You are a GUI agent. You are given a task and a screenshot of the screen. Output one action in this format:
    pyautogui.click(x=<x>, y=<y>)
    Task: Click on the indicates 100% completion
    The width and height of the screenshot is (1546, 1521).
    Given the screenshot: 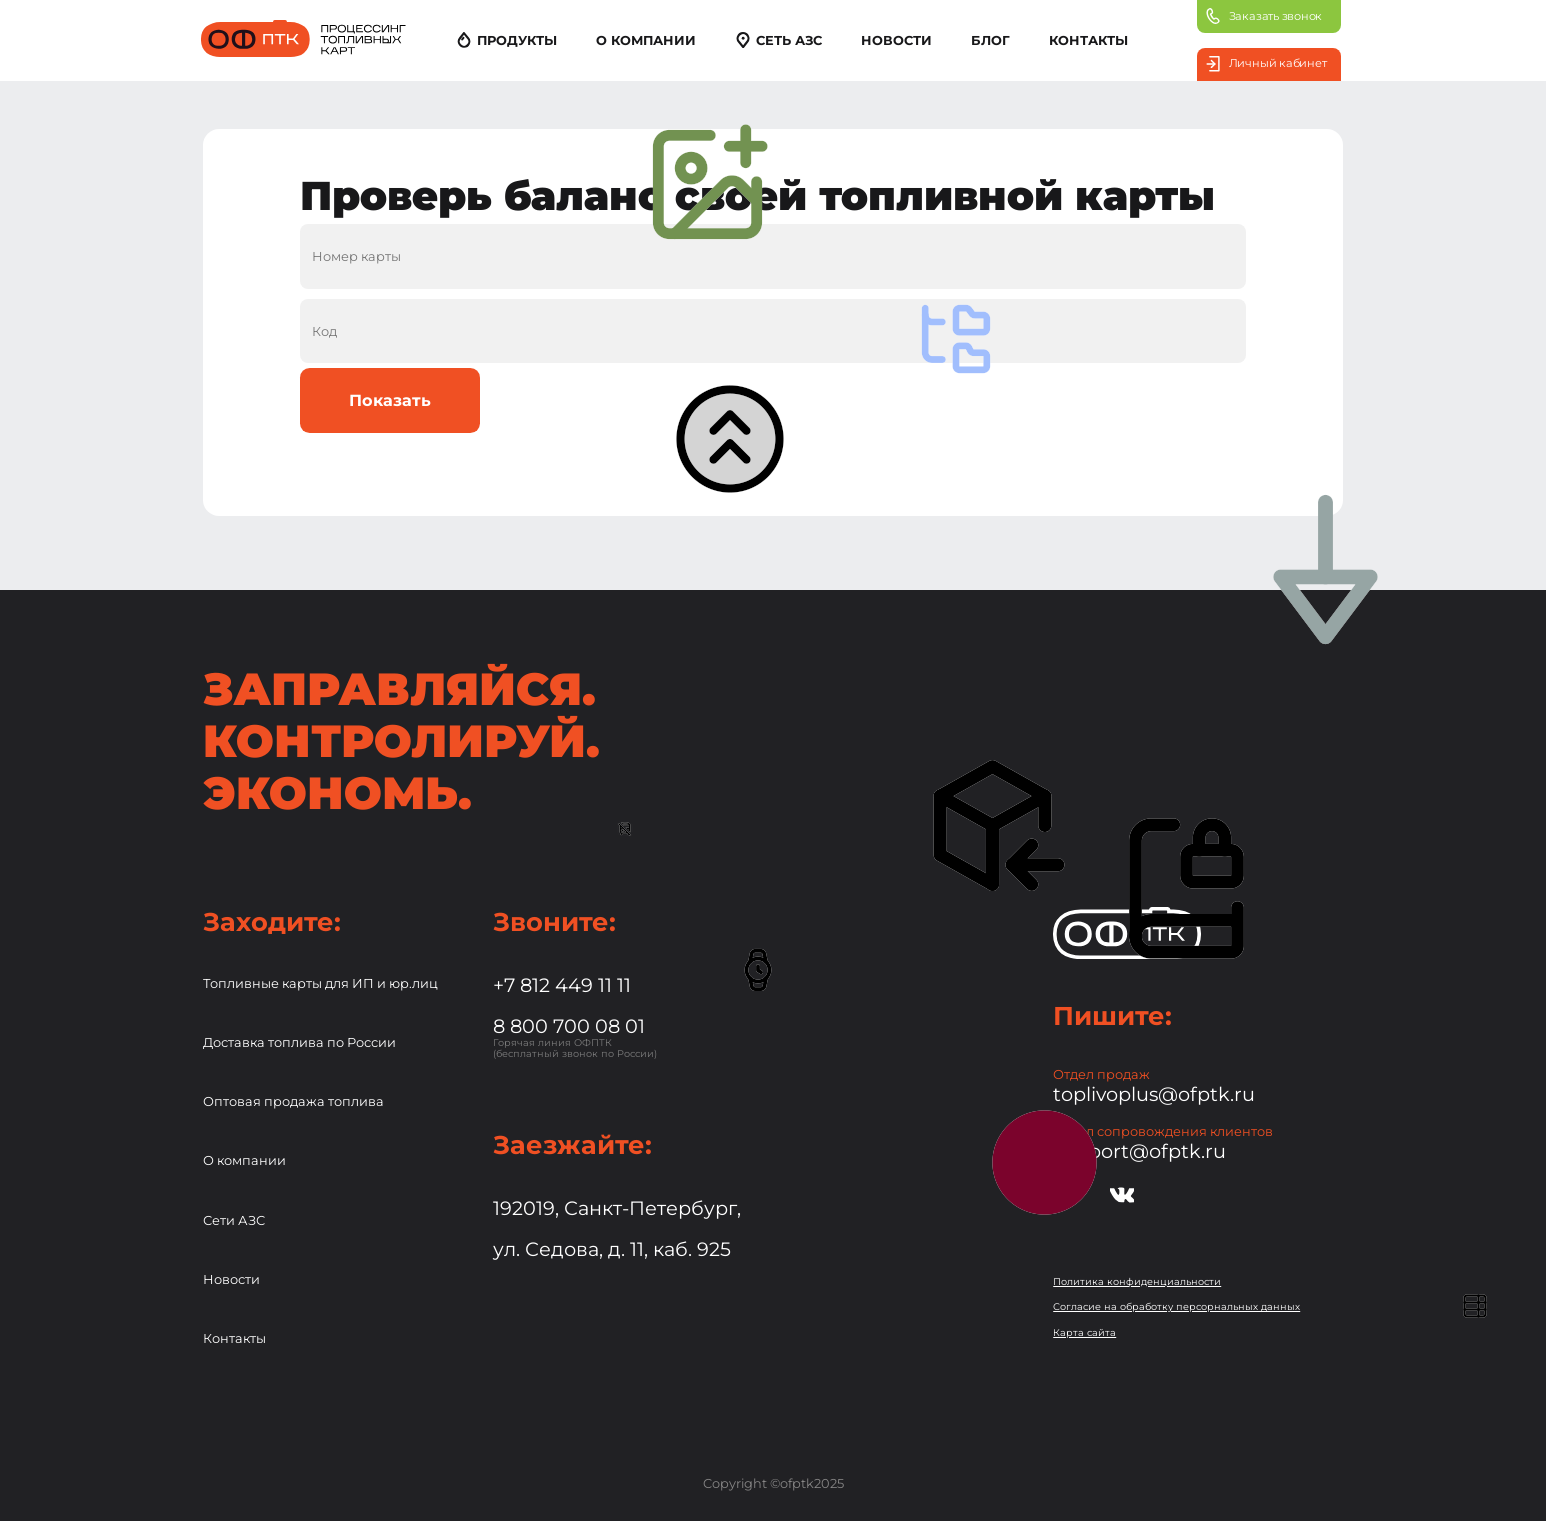 What is the action you would take?
    pyautogui.click(x=1044, y=1162)
    